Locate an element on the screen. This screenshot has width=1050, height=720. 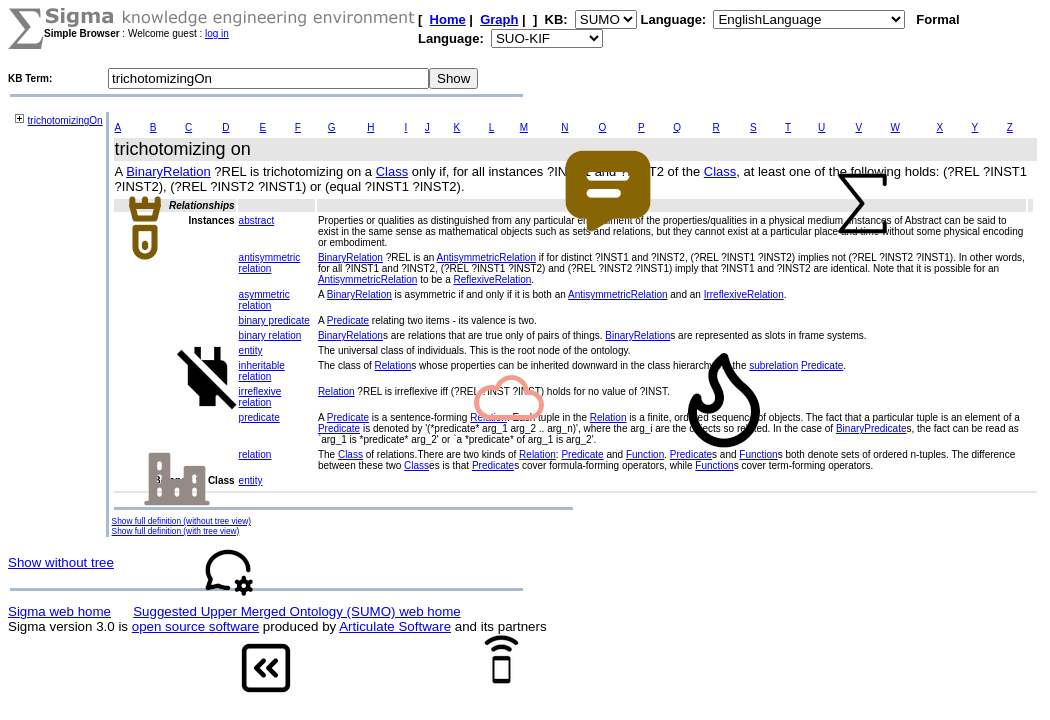
indicates trending or hot content is located at coordinates (724, 398).